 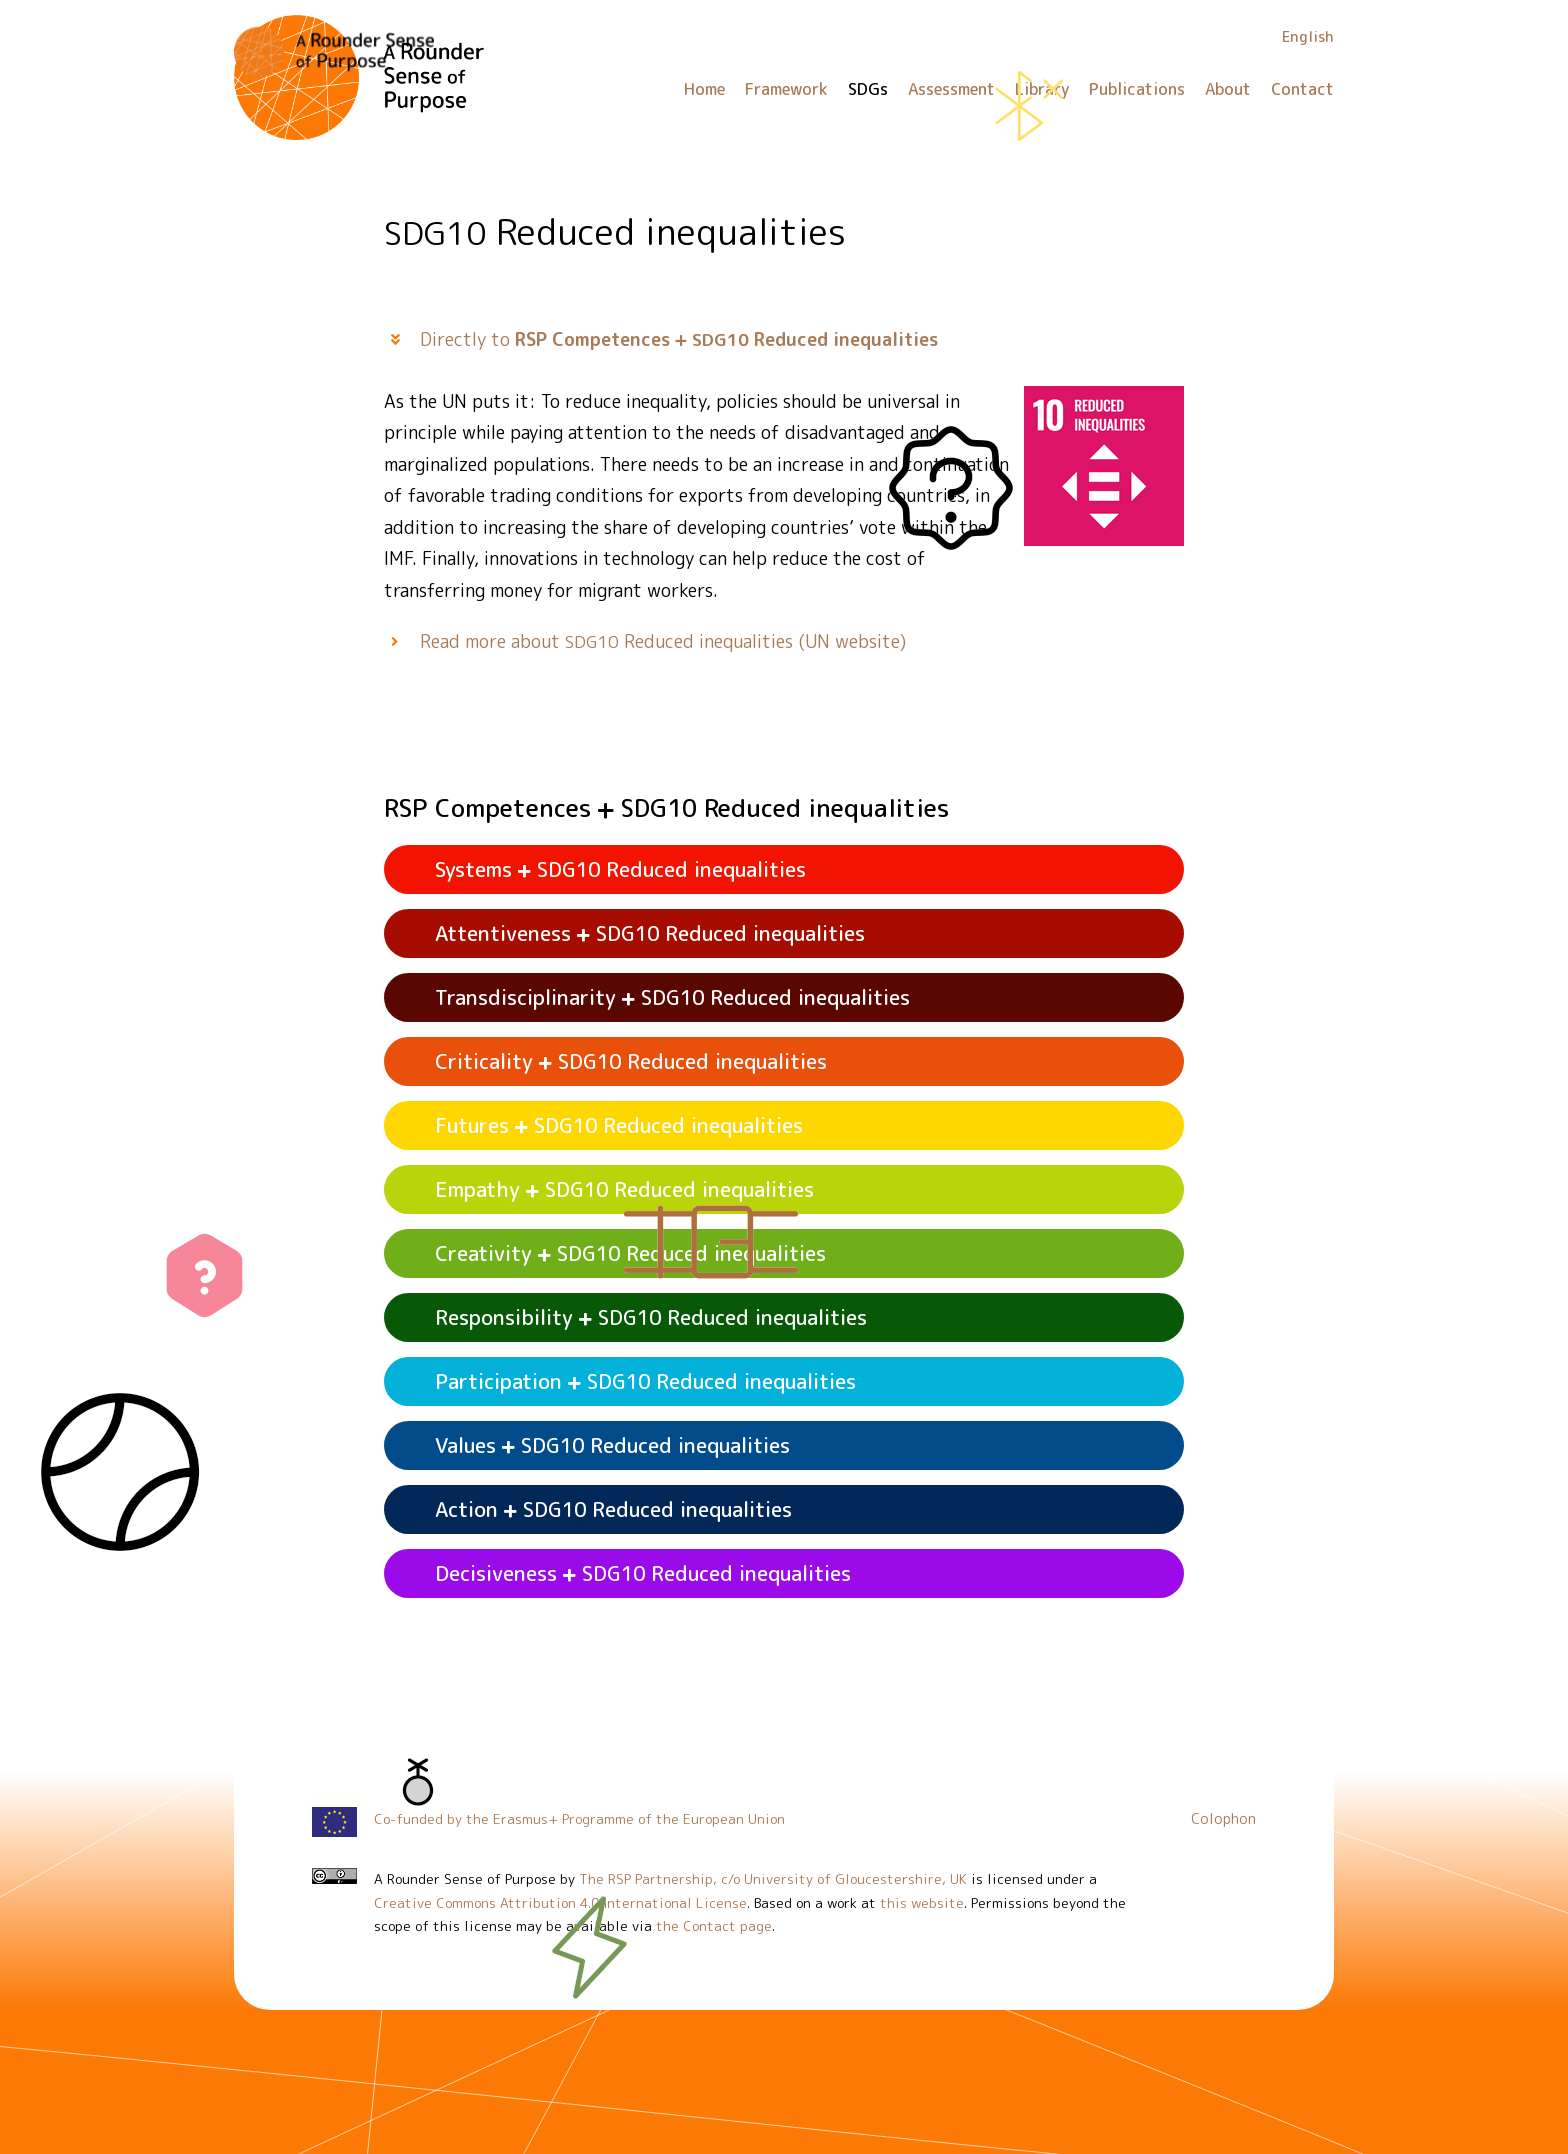 I want to click on indicates nonbinary gender identity option, so click(x=418, y=1782).